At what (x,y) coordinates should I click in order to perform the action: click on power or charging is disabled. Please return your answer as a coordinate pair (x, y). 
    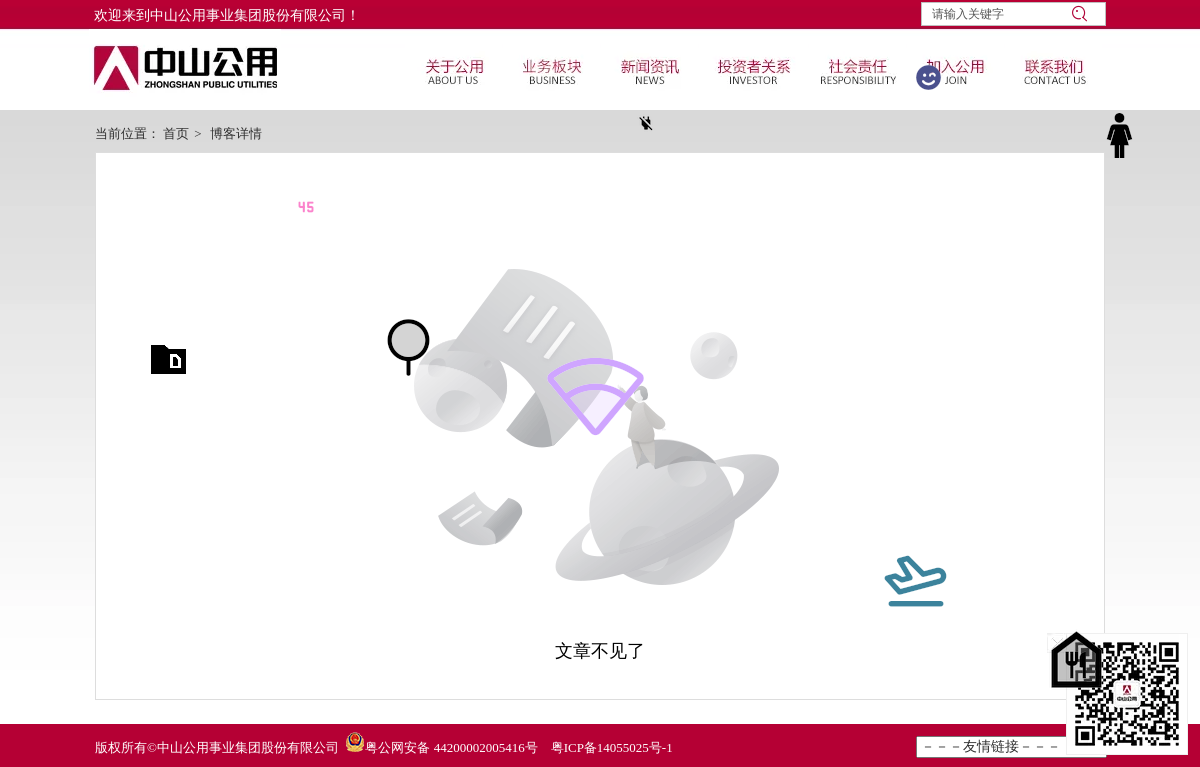
    Looking at the image, I should click on (646, 123).